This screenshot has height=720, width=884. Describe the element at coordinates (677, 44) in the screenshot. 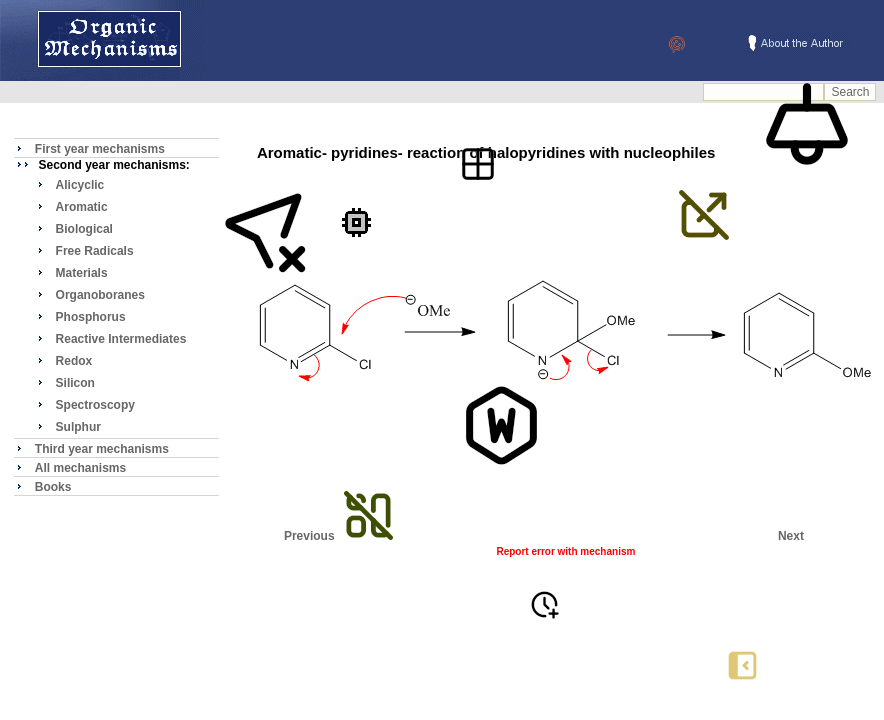

I see `indicates overwhelmed or stressed state` at that location.